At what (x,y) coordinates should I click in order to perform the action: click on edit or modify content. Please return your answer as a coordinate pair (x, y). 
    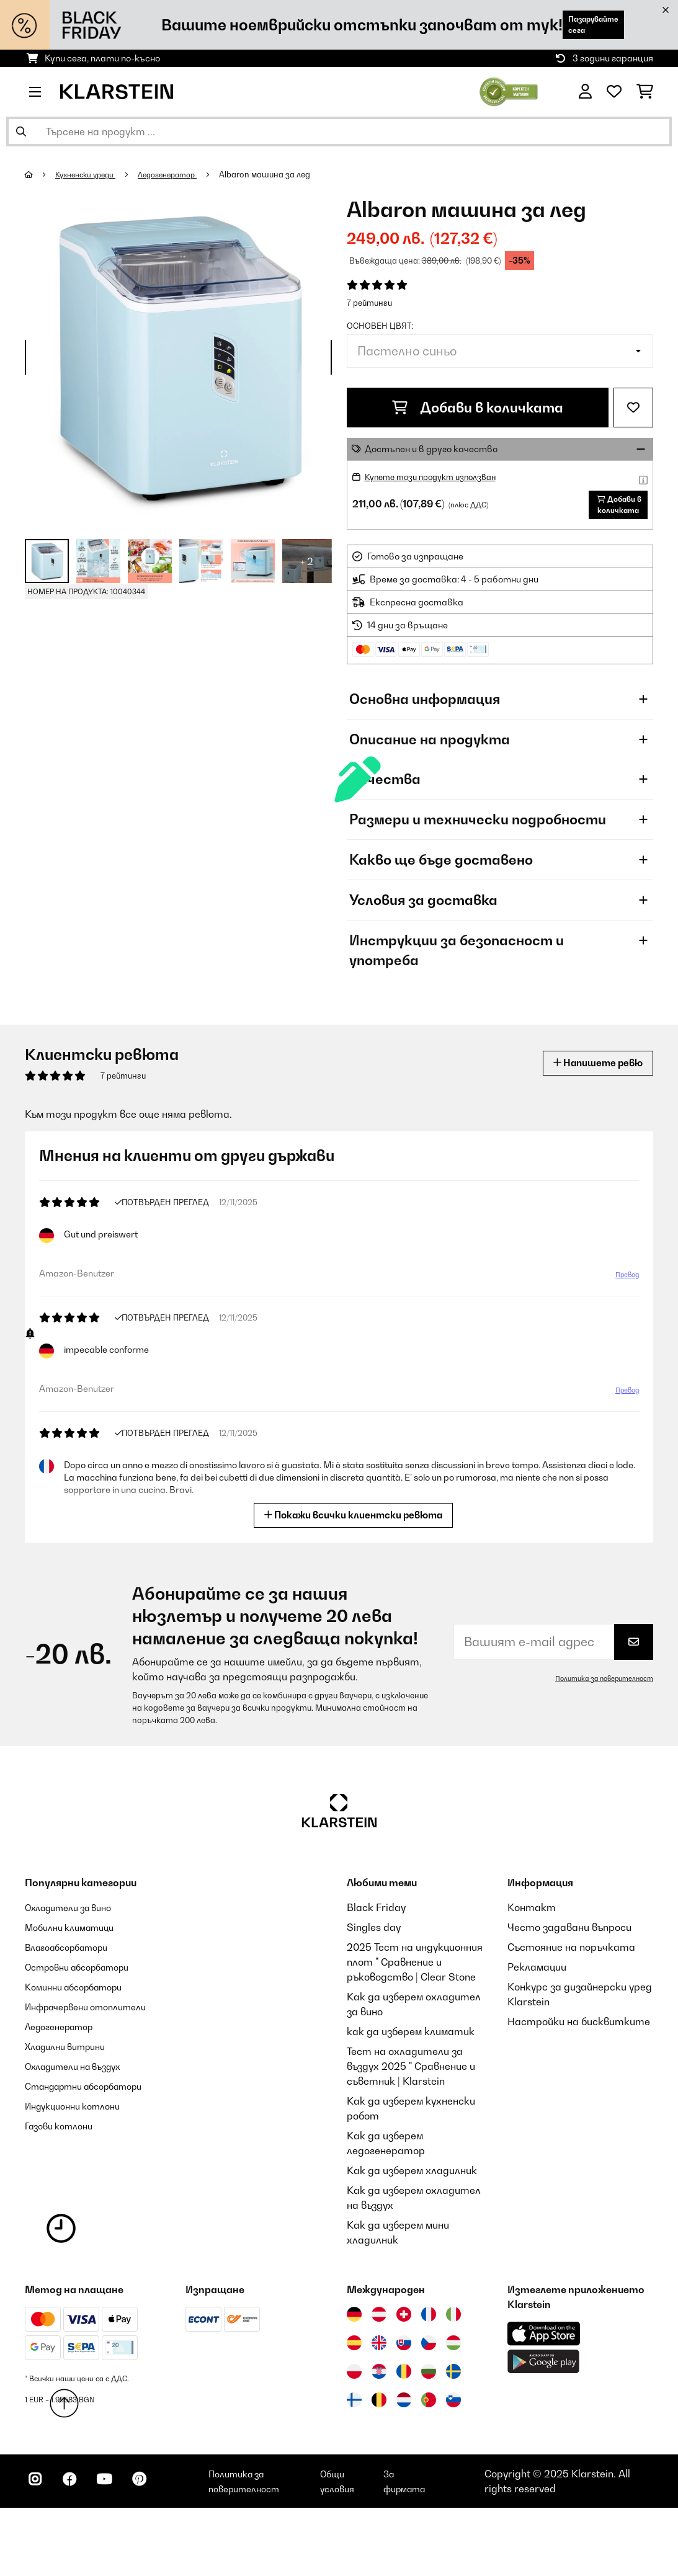
    Looking at the image, I should click on (357, 779).